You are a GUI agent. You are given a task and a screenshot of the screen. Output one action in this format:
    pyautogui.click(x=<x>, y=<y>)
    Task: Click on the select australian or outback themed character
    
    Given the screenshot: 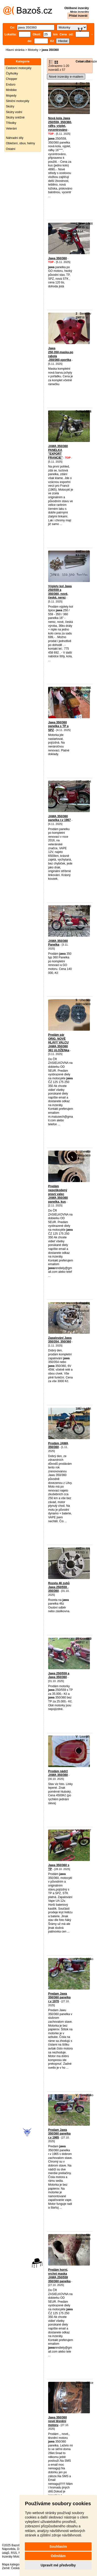 What is the action you would take?
    pyautogui.click(x=37, y=2263)
    